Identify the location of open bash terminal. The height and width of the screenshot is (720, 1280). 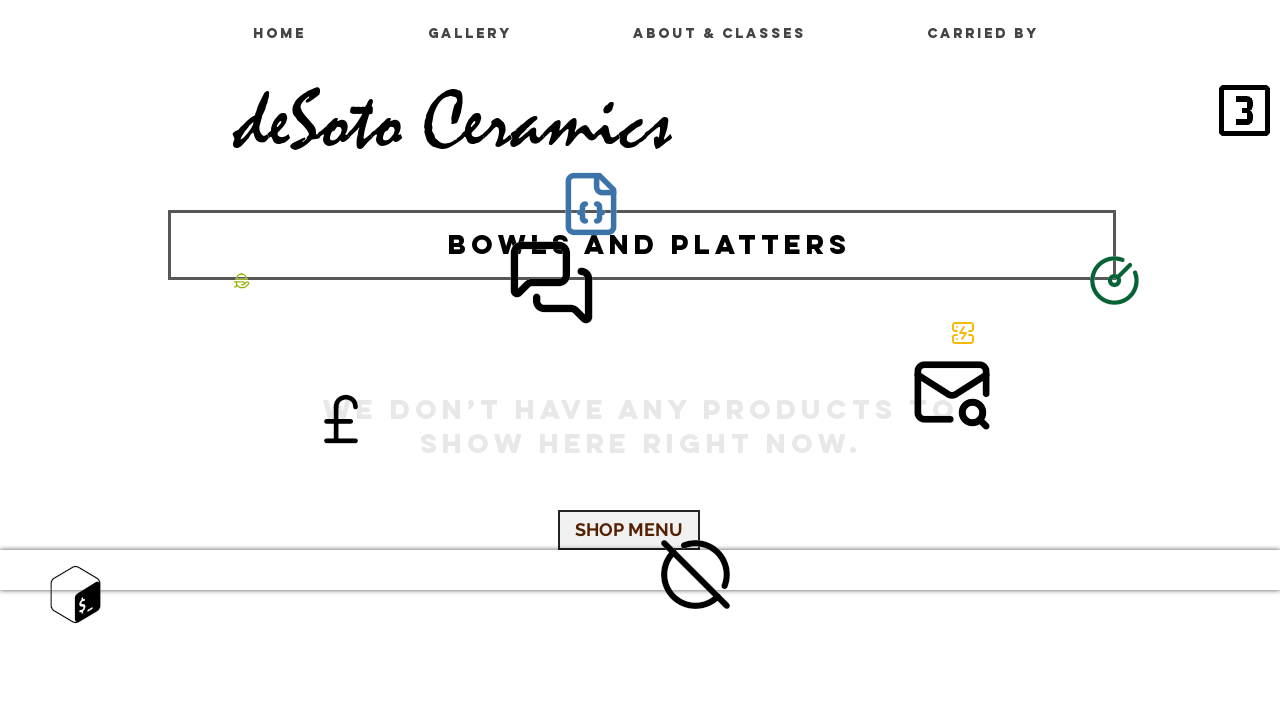
(75, 594).